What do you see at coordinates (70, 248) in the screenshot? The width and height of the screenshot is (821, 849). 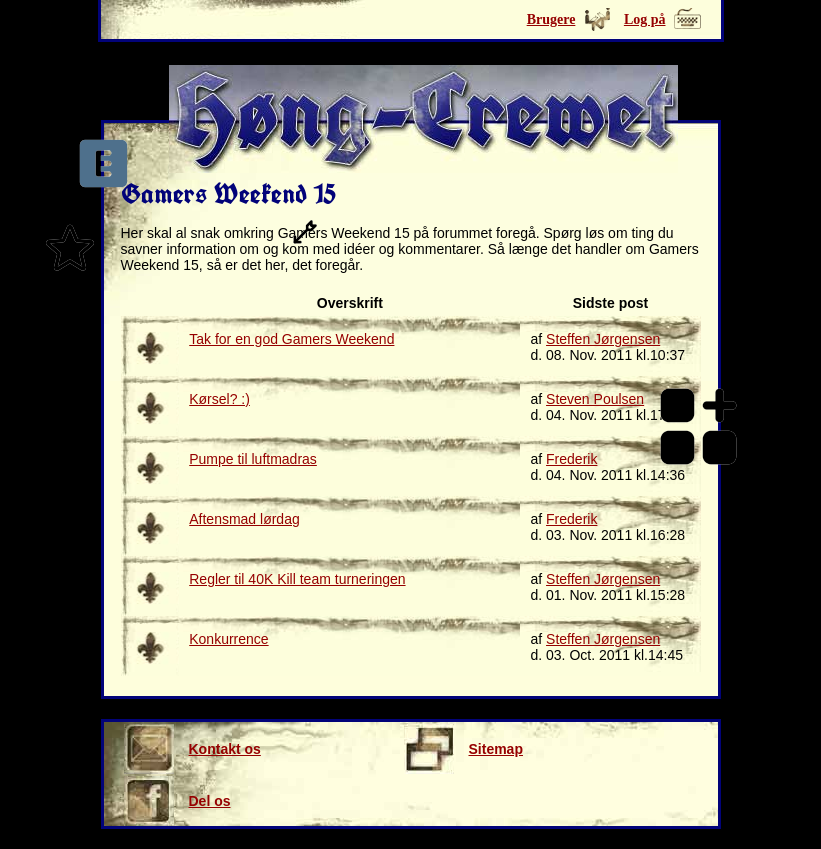 I see `add item to favorites` at bounding box center [70, 248].